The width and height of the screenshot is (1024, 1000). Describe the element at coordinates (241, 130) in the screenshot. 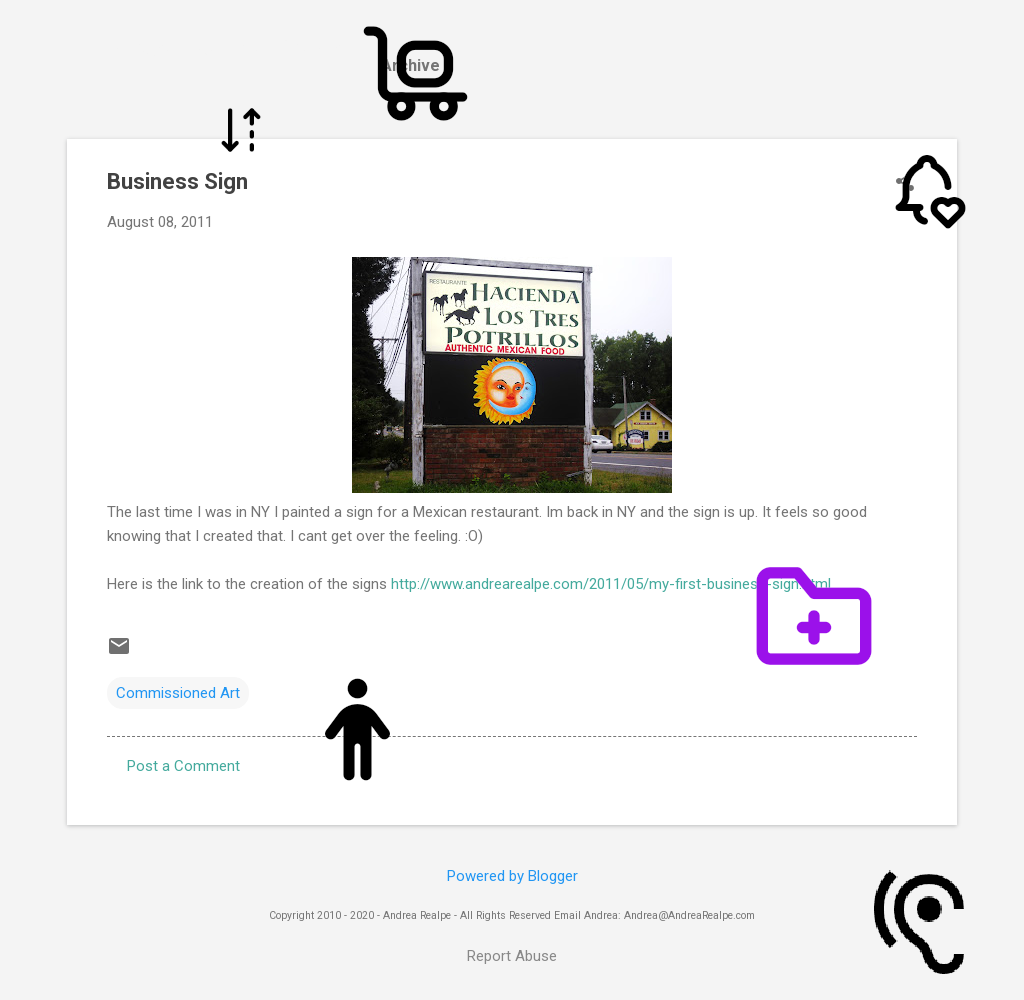

I see `transfer data downward` at that location.